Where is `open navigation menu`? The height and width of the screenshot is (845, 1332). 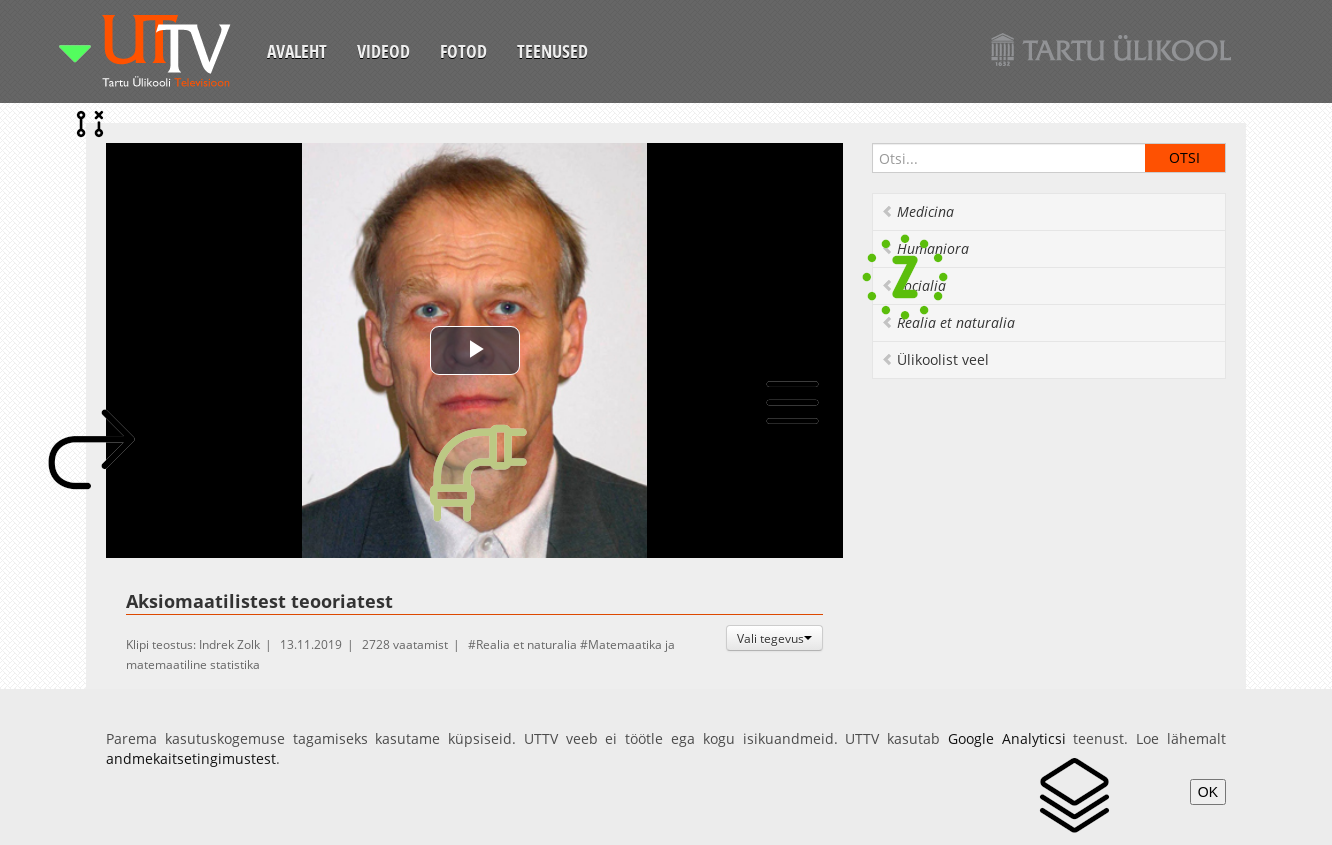 open navigation menu is located at coordinates (792, 403).